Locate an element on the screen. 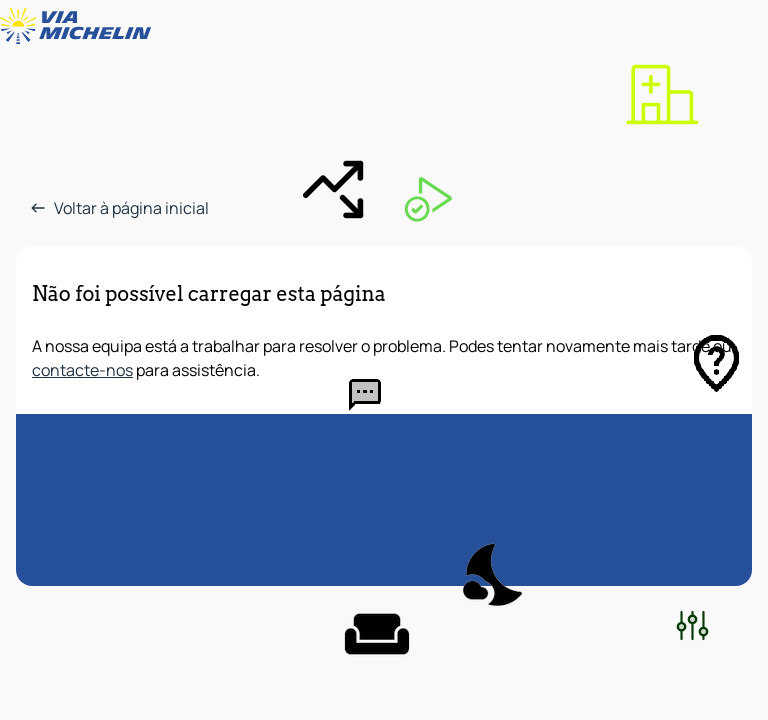  adjust settings or preferences is located at coordinates (692, 625).